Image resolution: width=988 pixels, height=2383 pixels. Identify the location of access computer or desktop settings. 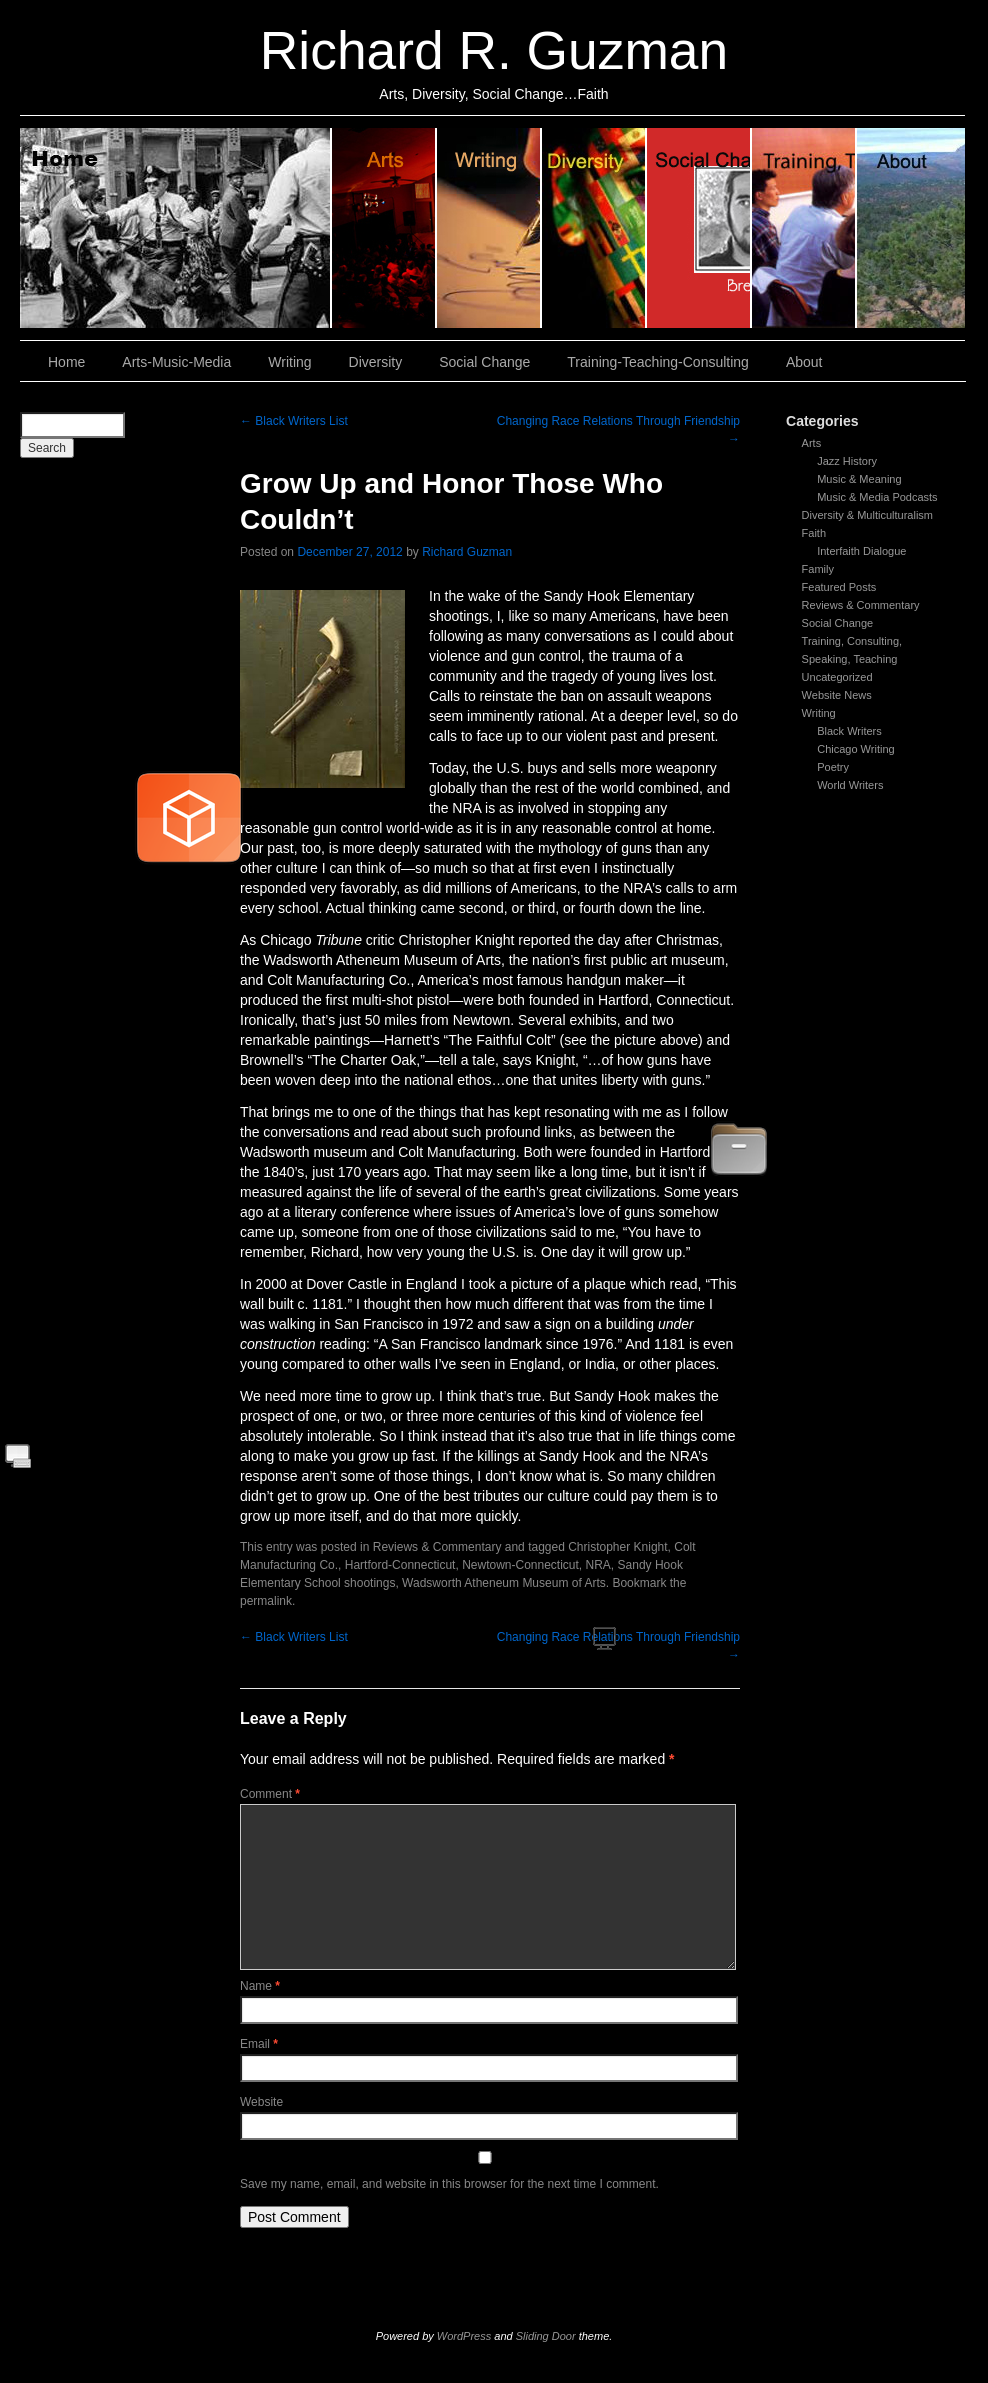
(18, 1456).